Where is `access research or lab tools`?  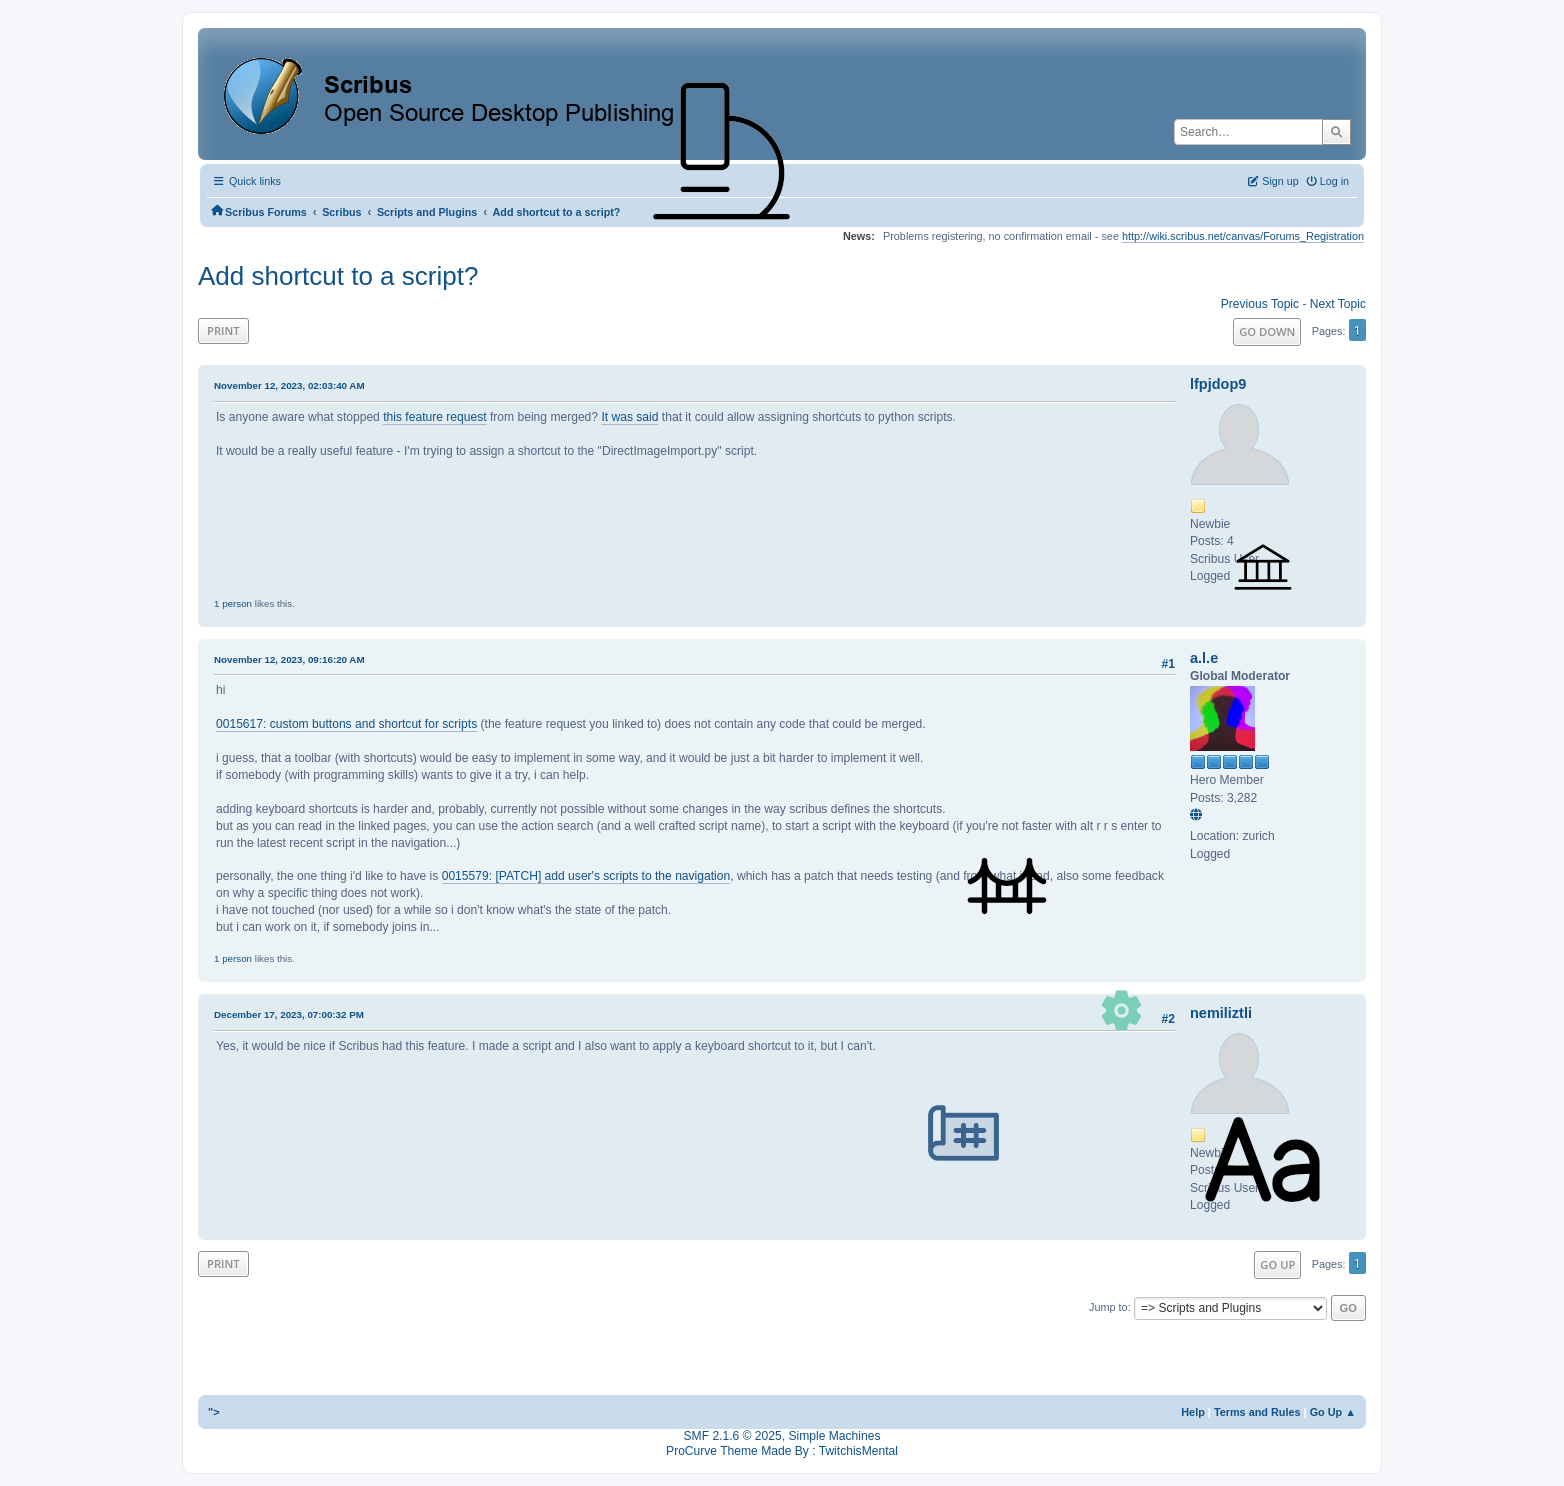 access research or lab tools is located at coordinates (721, 156).